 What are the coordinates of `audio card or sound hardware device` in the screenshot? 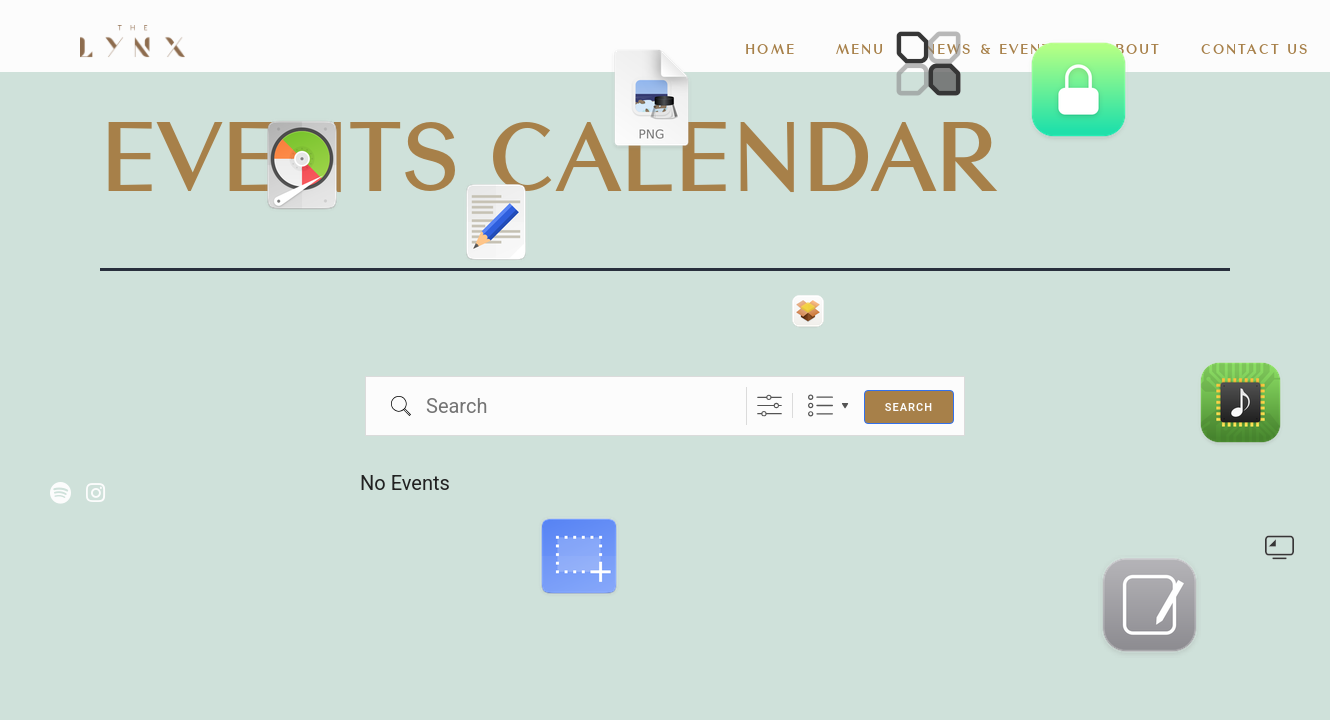 It's located at (1240, 402).